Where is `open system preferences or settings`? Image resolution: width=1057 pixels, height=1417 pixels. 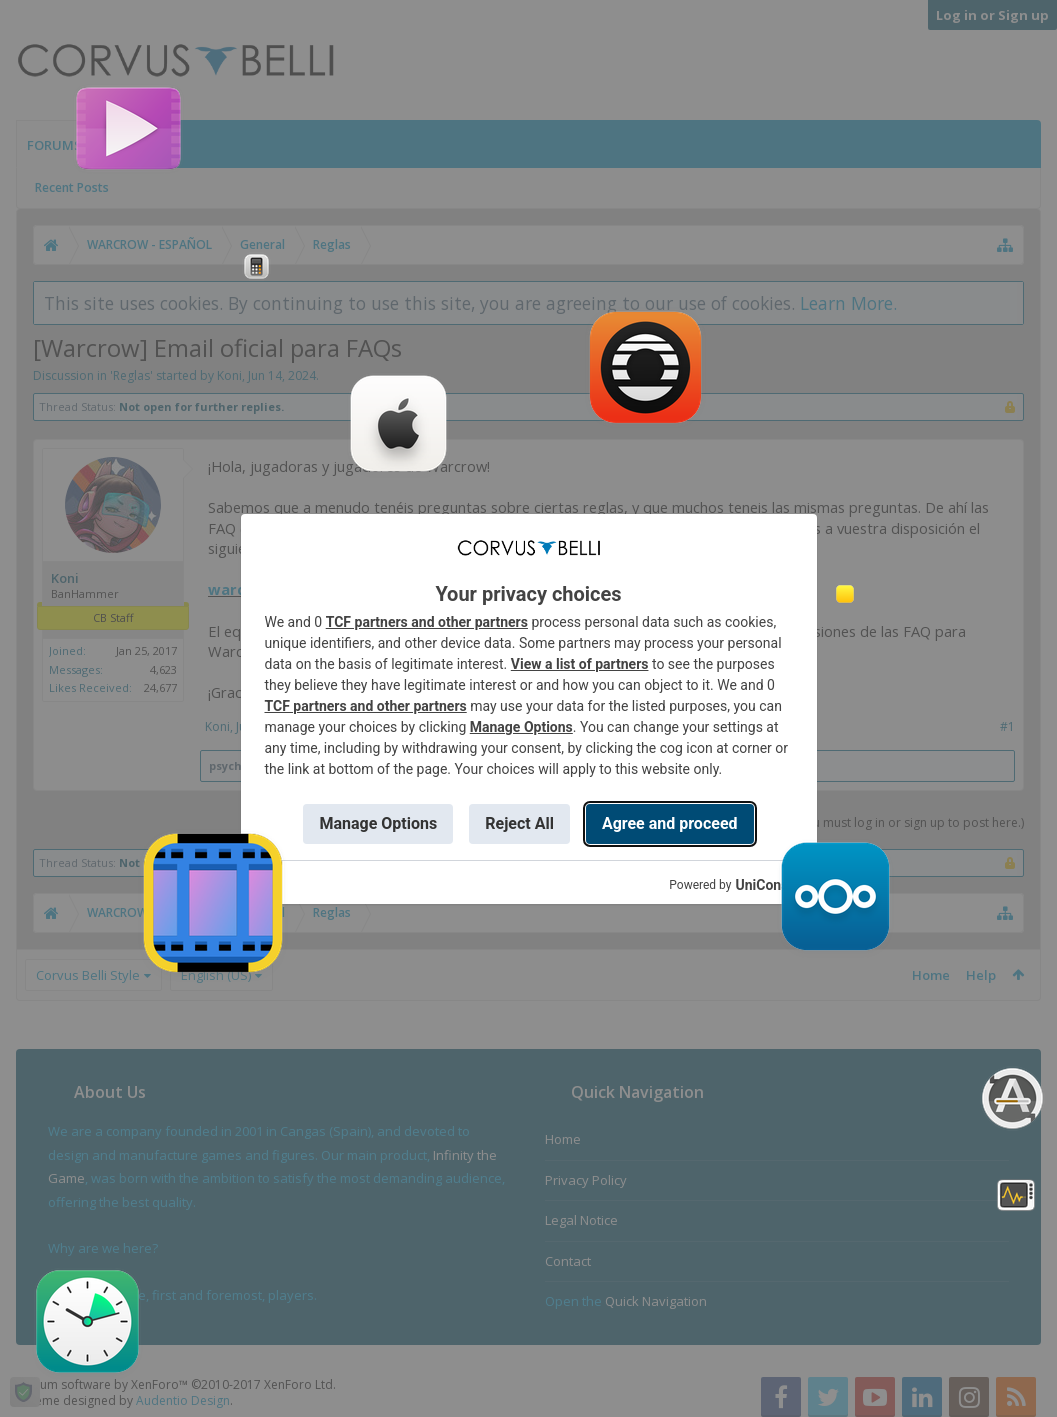 open system preferences or settings is located at coordinates (398, 423).